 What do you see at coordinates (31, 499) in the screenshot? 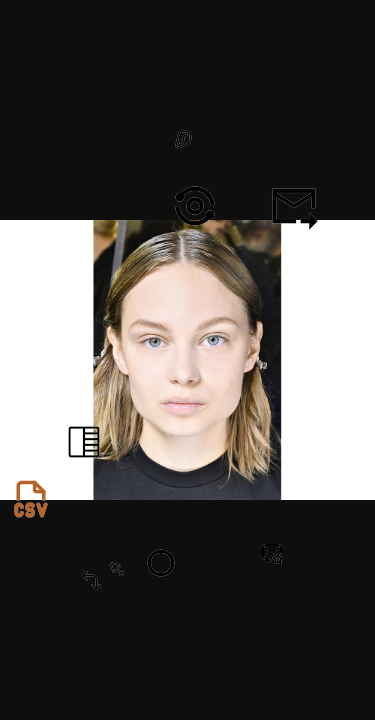
I see `indicates a CSV file type` at bounding box center [31, 499].